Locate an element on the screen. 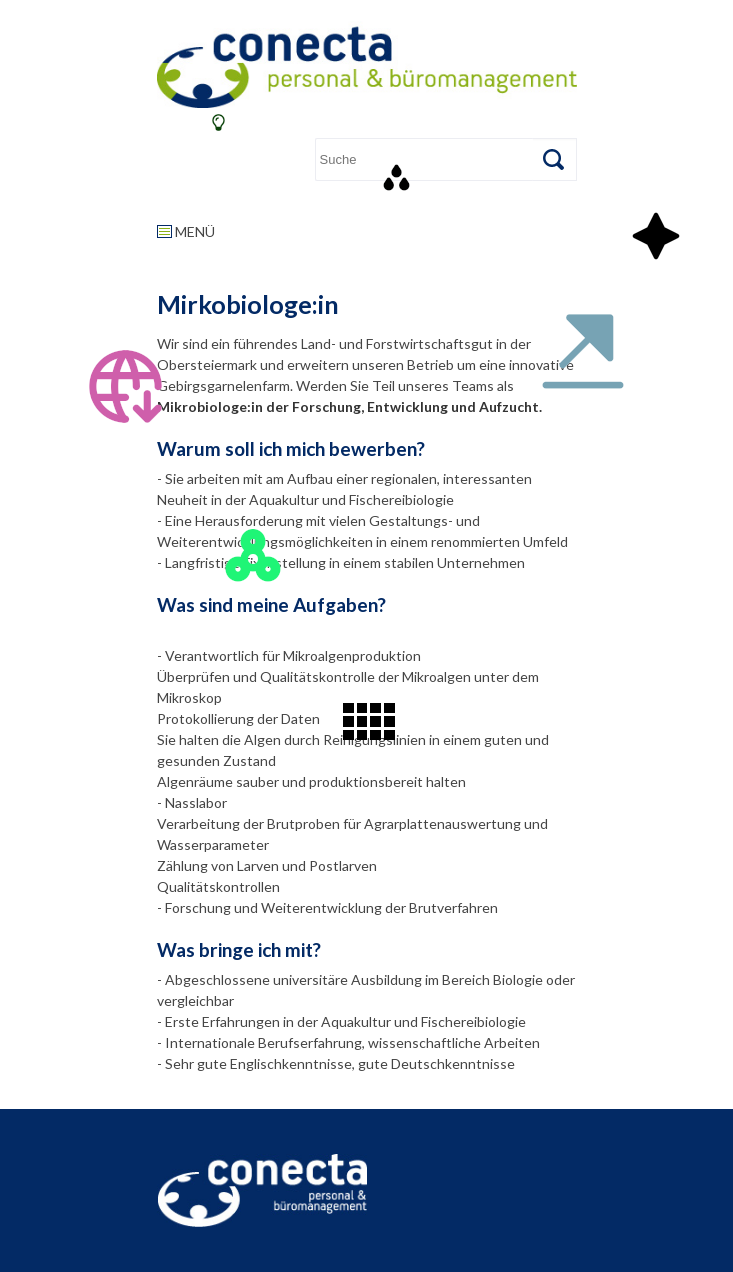  view tips or helpful suggestions is located at coordinates (218, 122).